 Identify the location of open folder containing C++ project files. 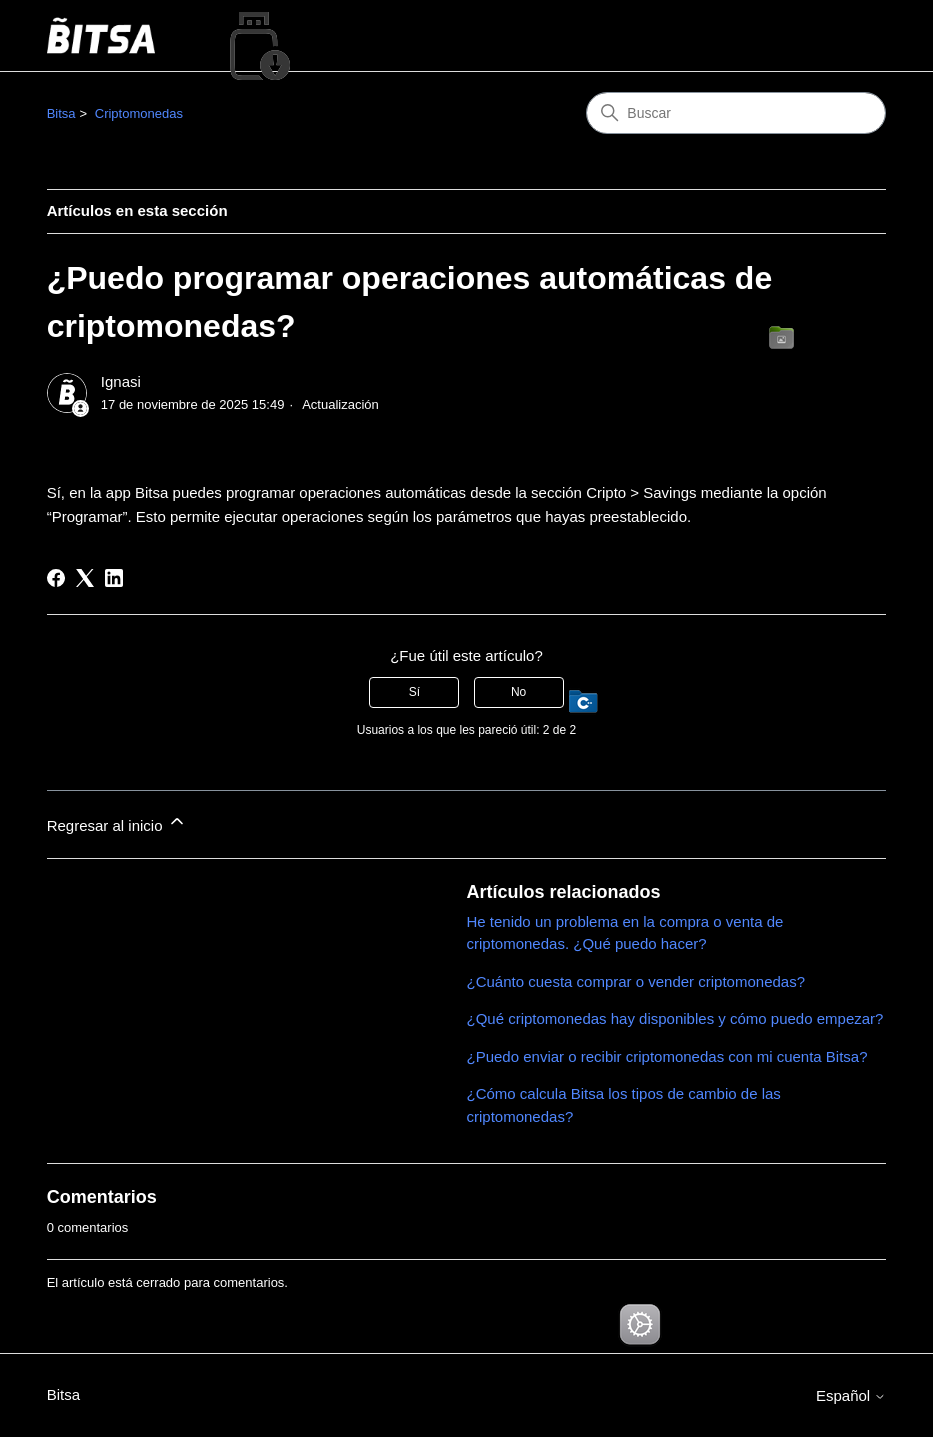
(583, 702).